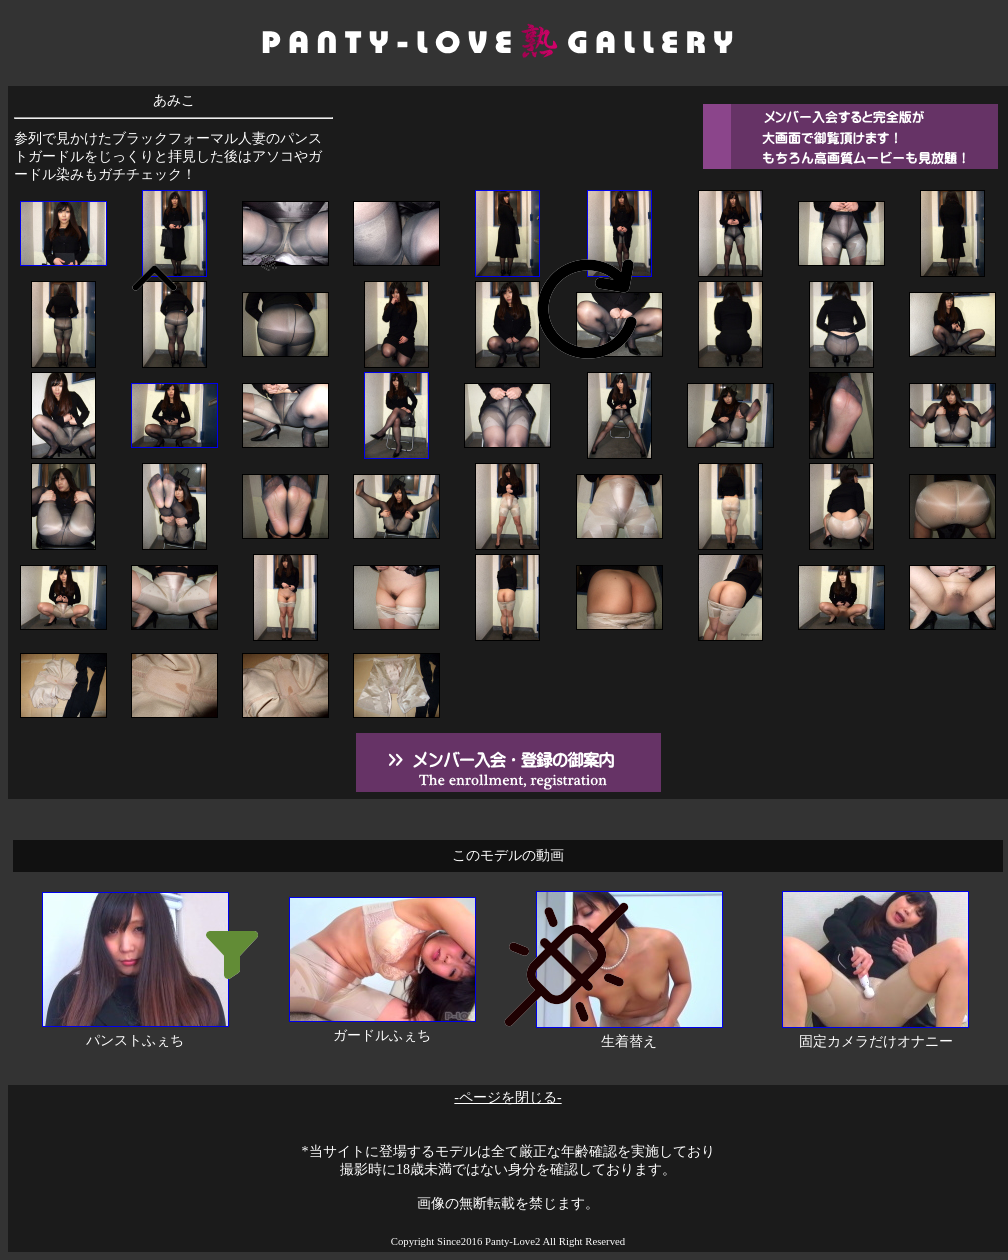 This screenshot has width=1008, height=1260. I want to click on collapse an expanded section, so click(154, 289).